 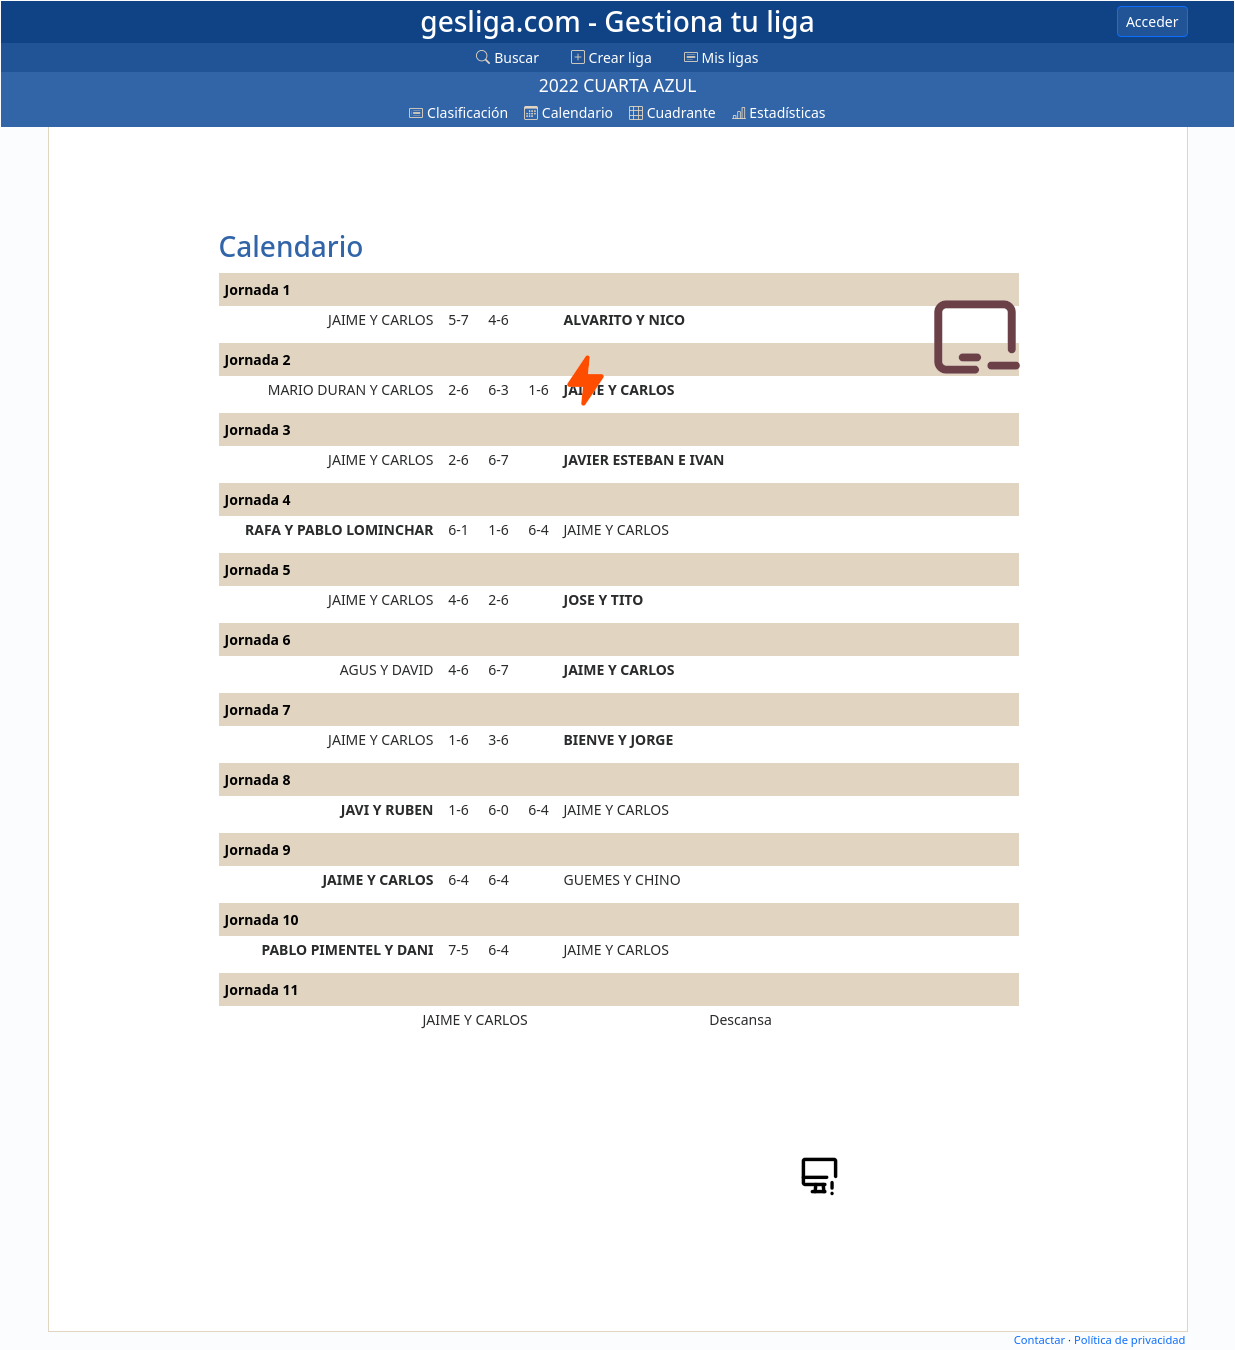 What do you see at coordinates (975, 337) in the screenshot?
I see `remove a paired tablet device` at bounding box center [975, 337].